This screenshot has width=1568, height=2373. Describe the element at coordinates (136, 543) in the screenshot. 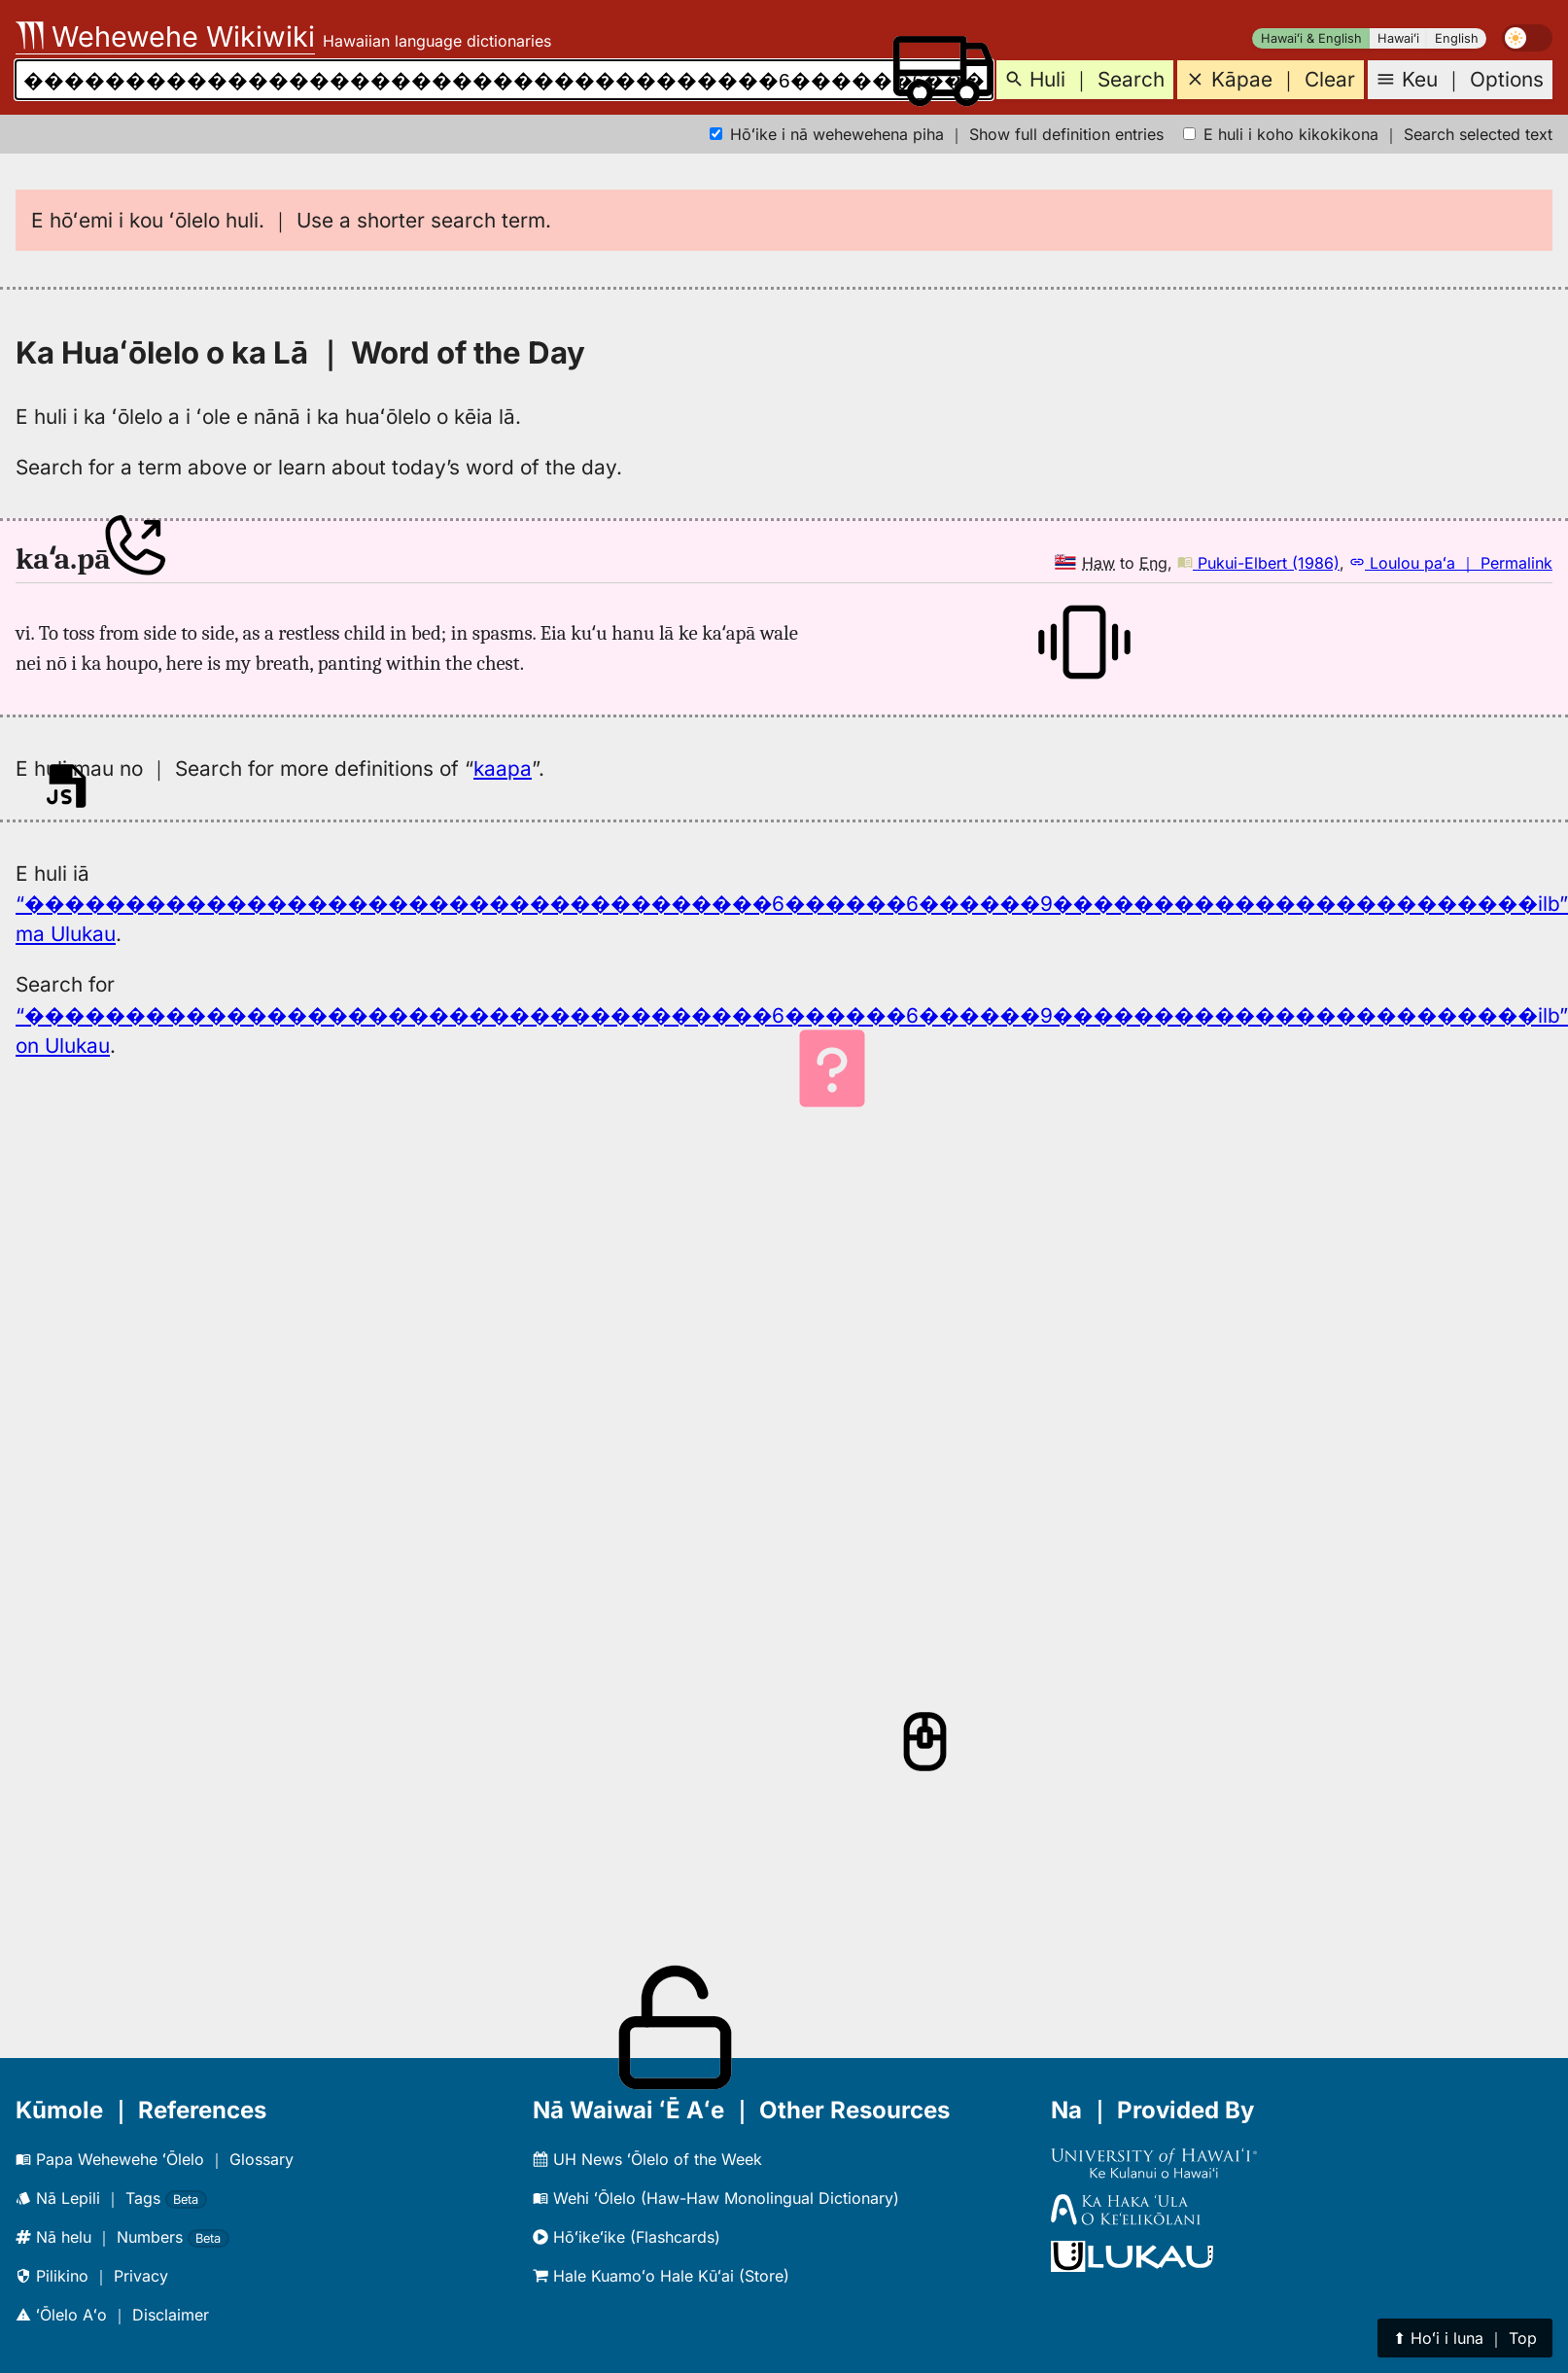

I see `indicates an outgoing call` at that location.